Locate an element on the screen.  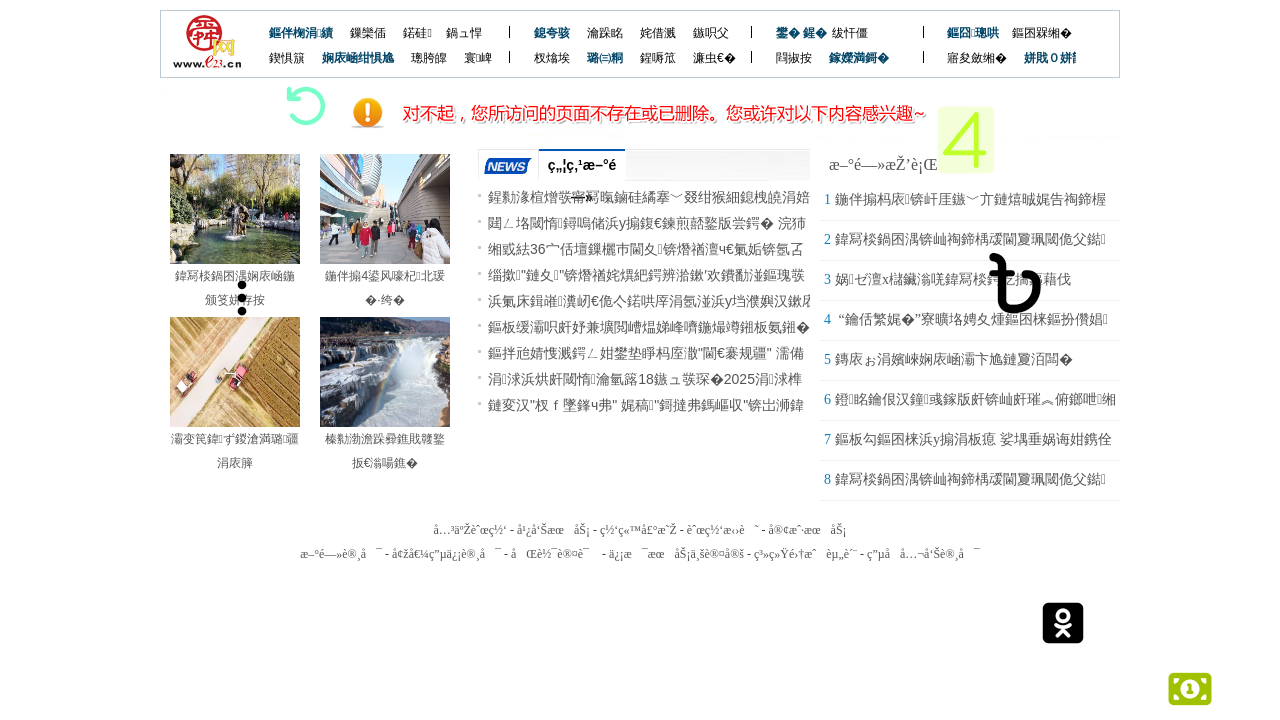
open odnoklassniki social network app is located at coordinates (1063, 623).